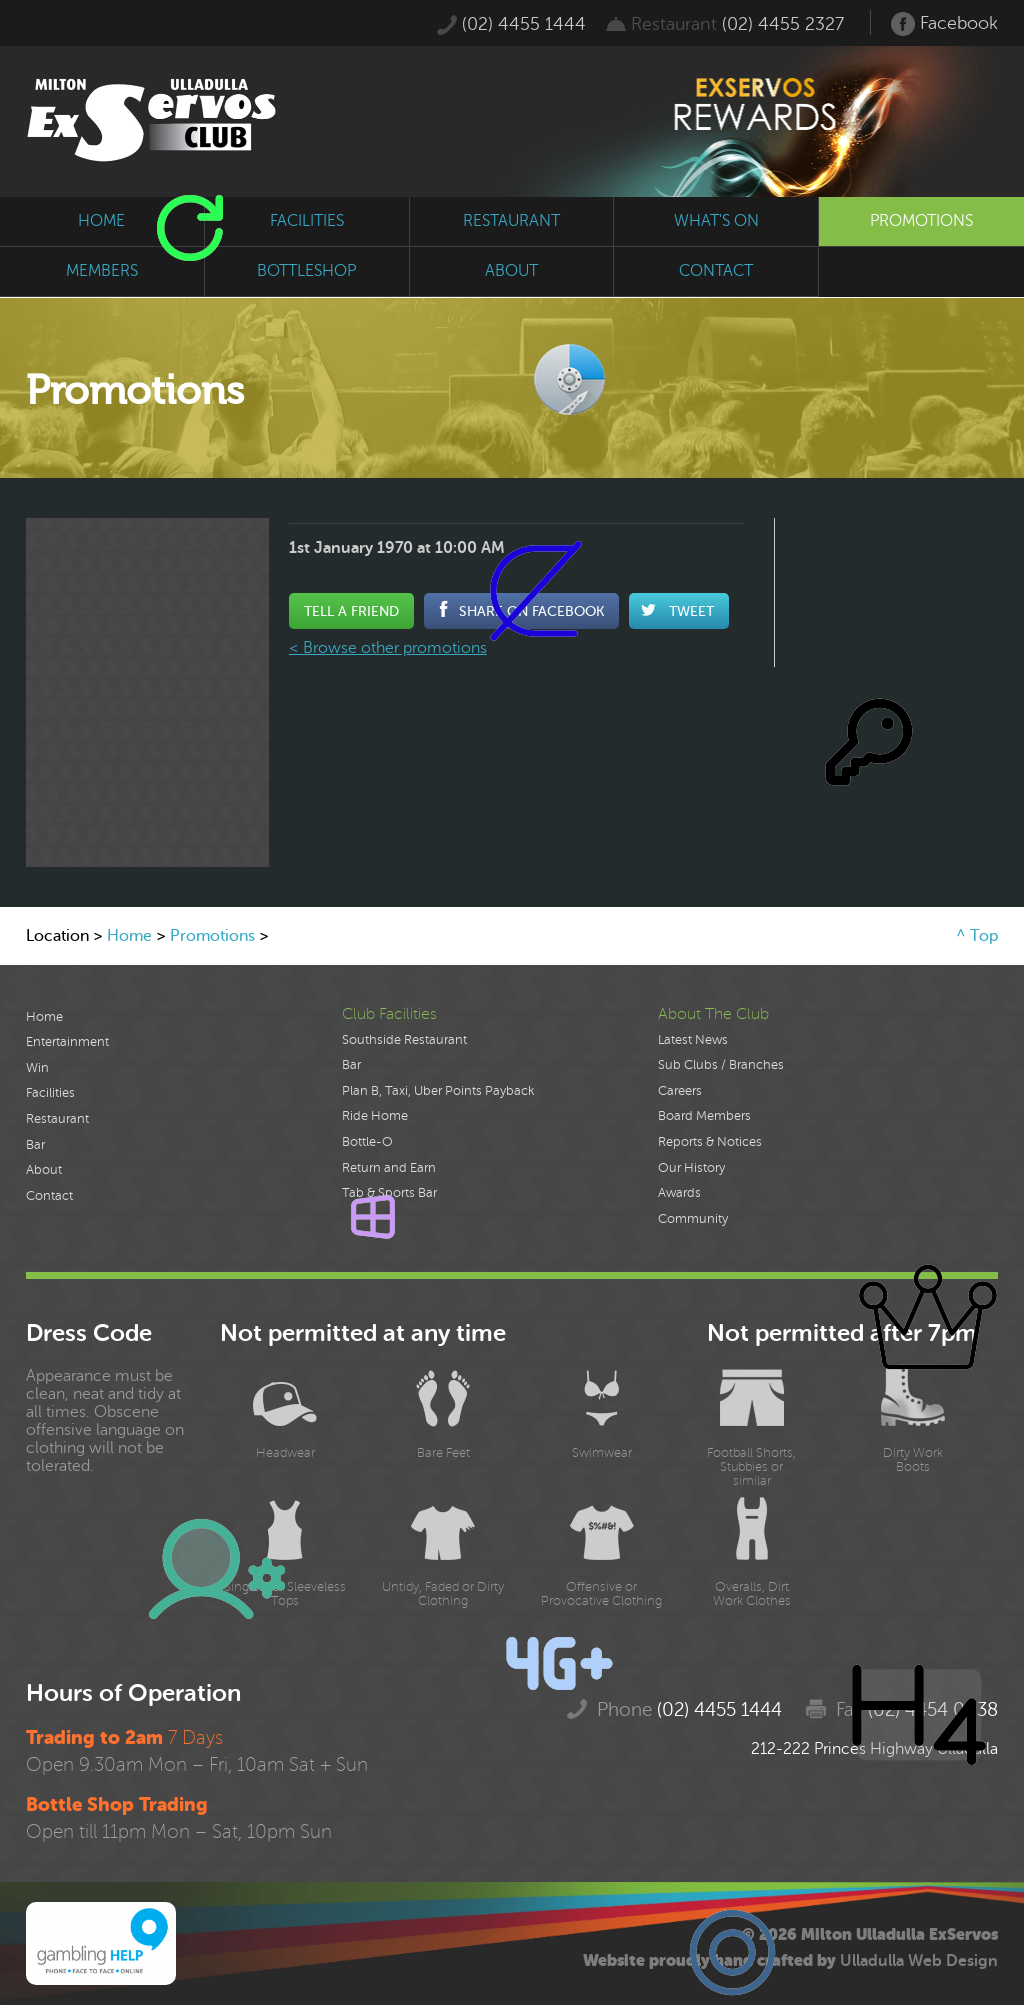  What do you see at coordinates (909, 1712) in the screenshot?
I see `format text as heading level 4` at bounding box center [909, 1712].